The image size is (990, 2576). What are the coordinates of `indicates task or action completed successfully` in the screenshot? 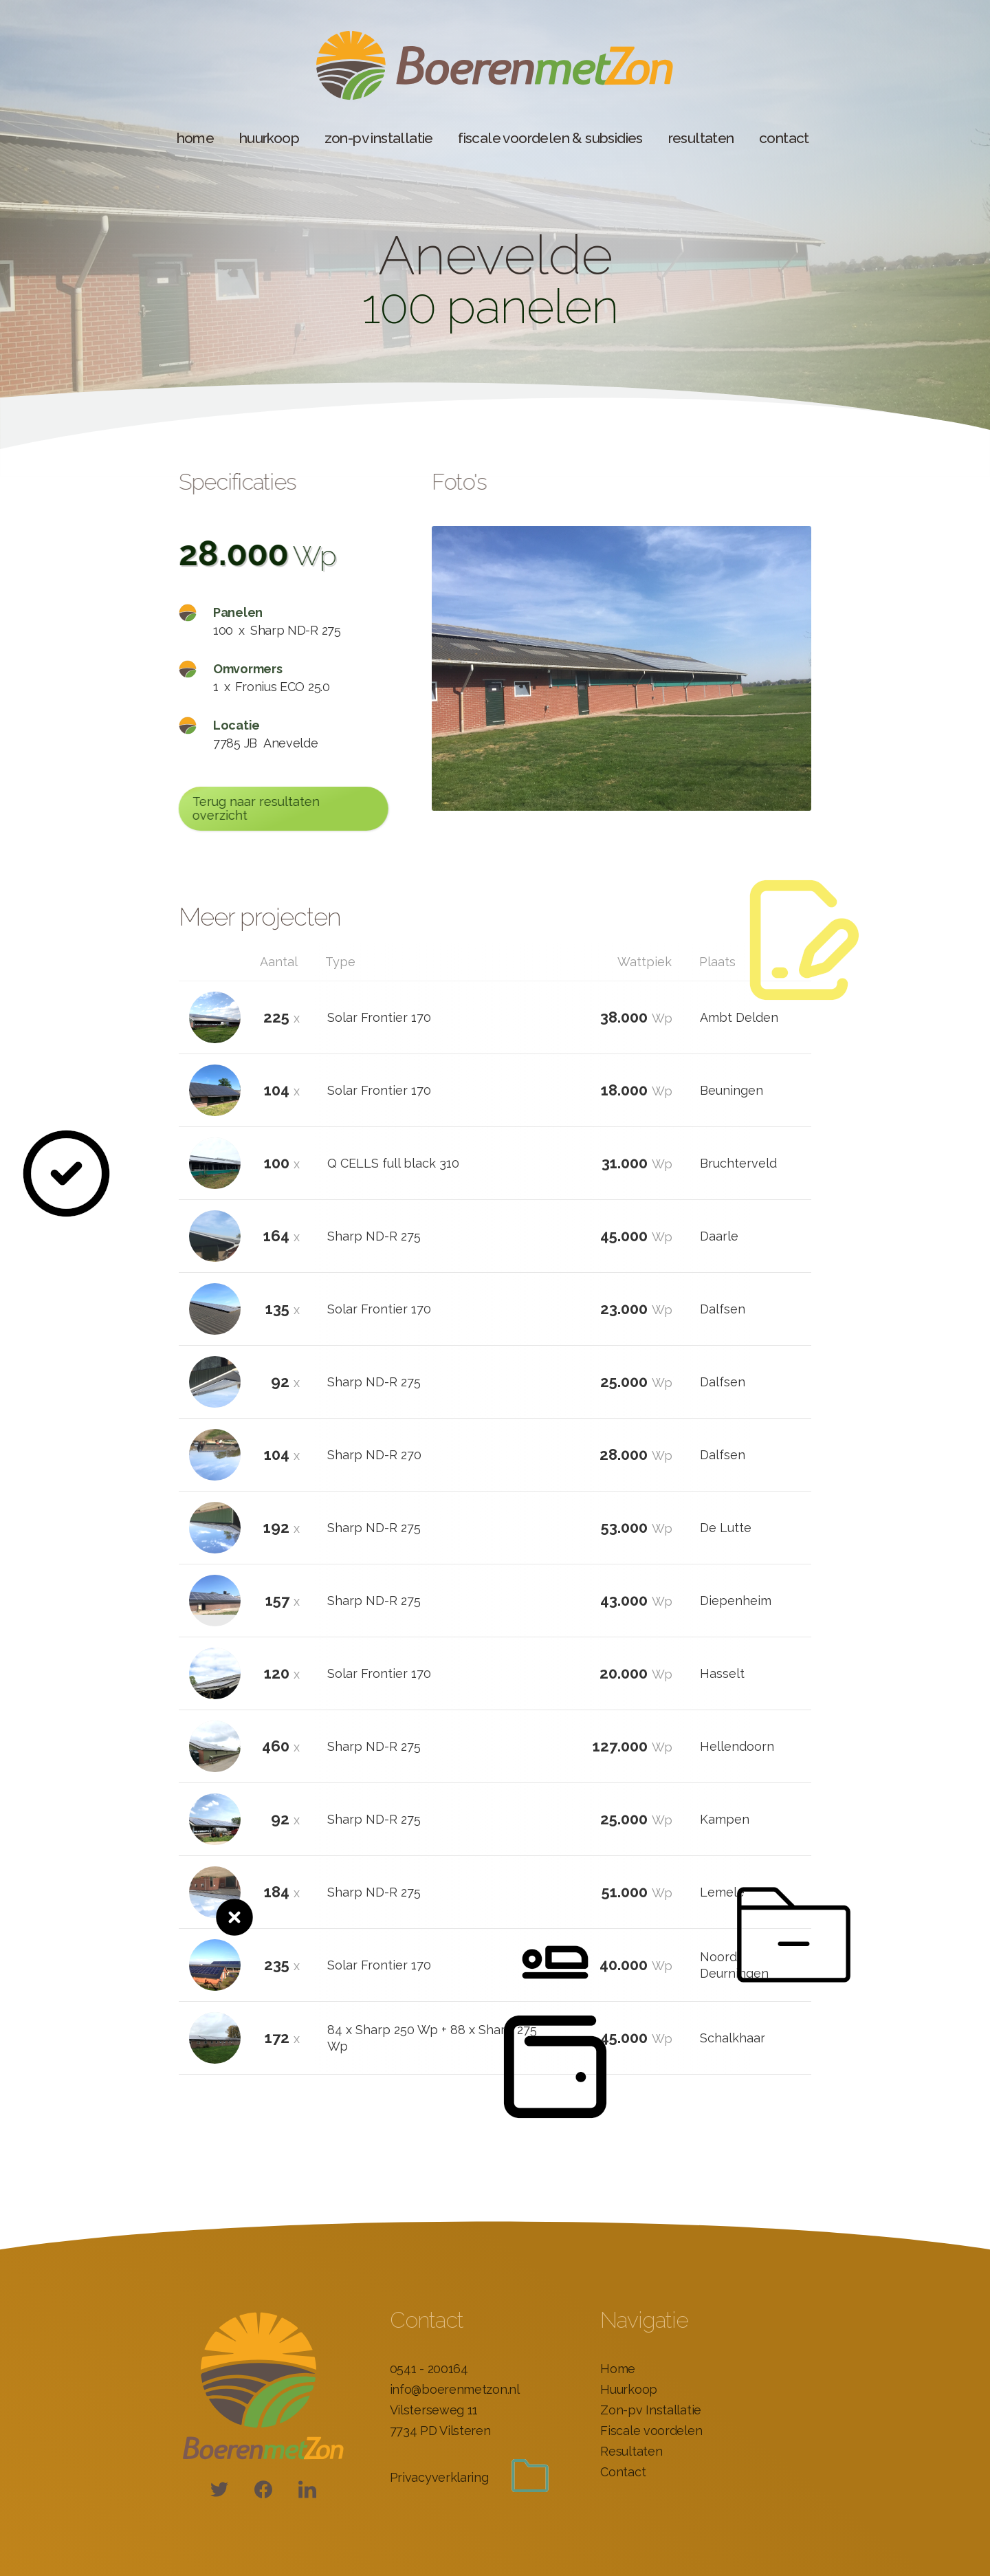 It's located at (66, 1173).